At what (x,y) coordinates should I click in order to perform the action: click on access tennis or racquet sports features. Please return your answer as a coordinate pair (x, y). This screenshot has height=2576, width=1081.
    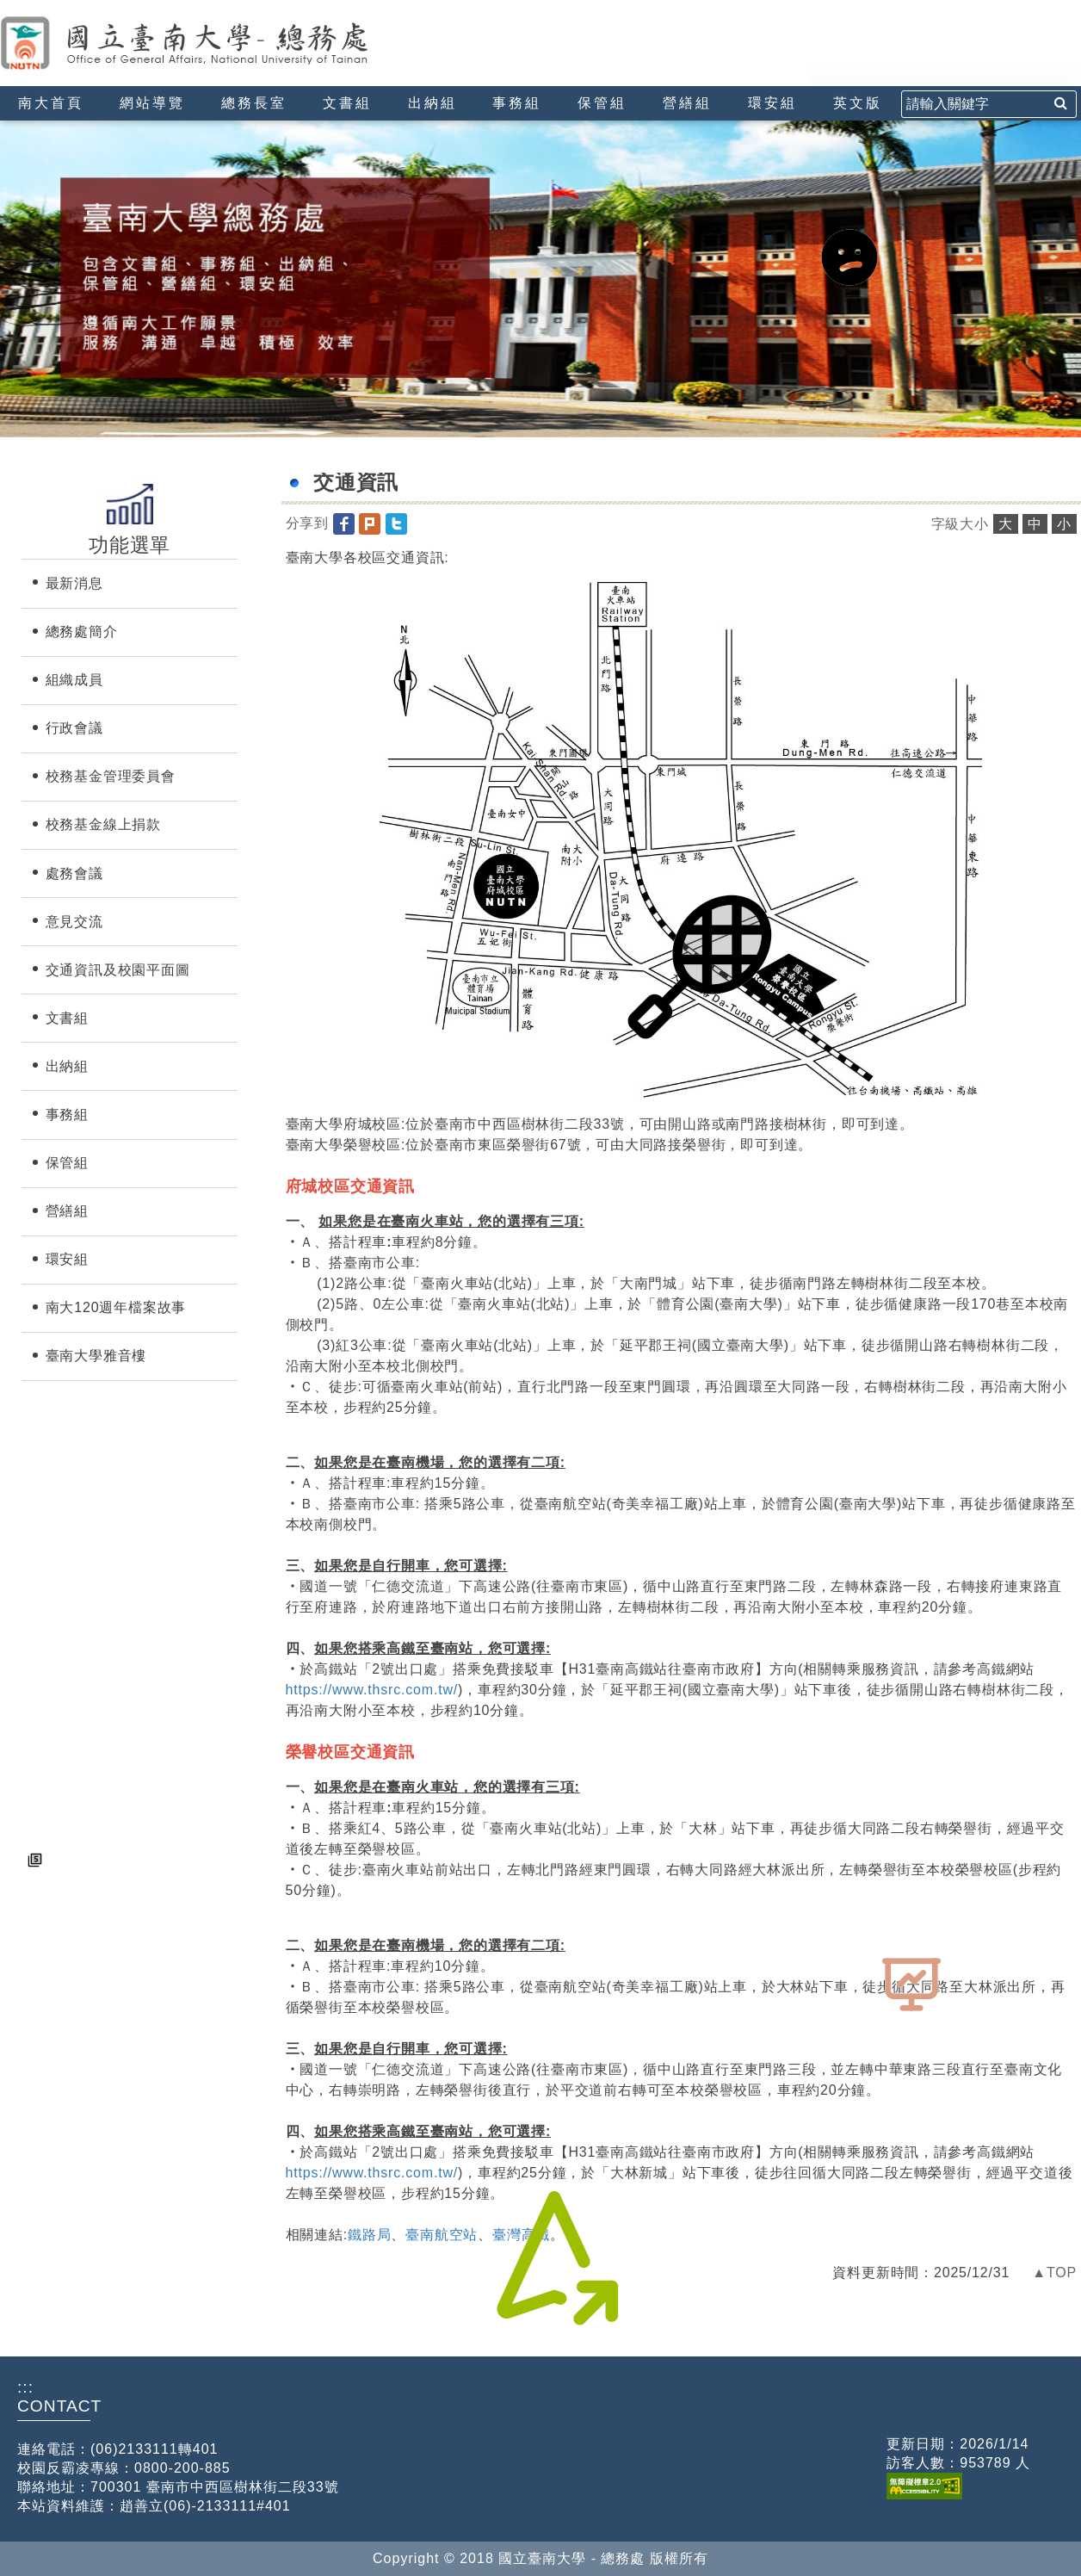
    Looking at the image, I should click on (697, 969).